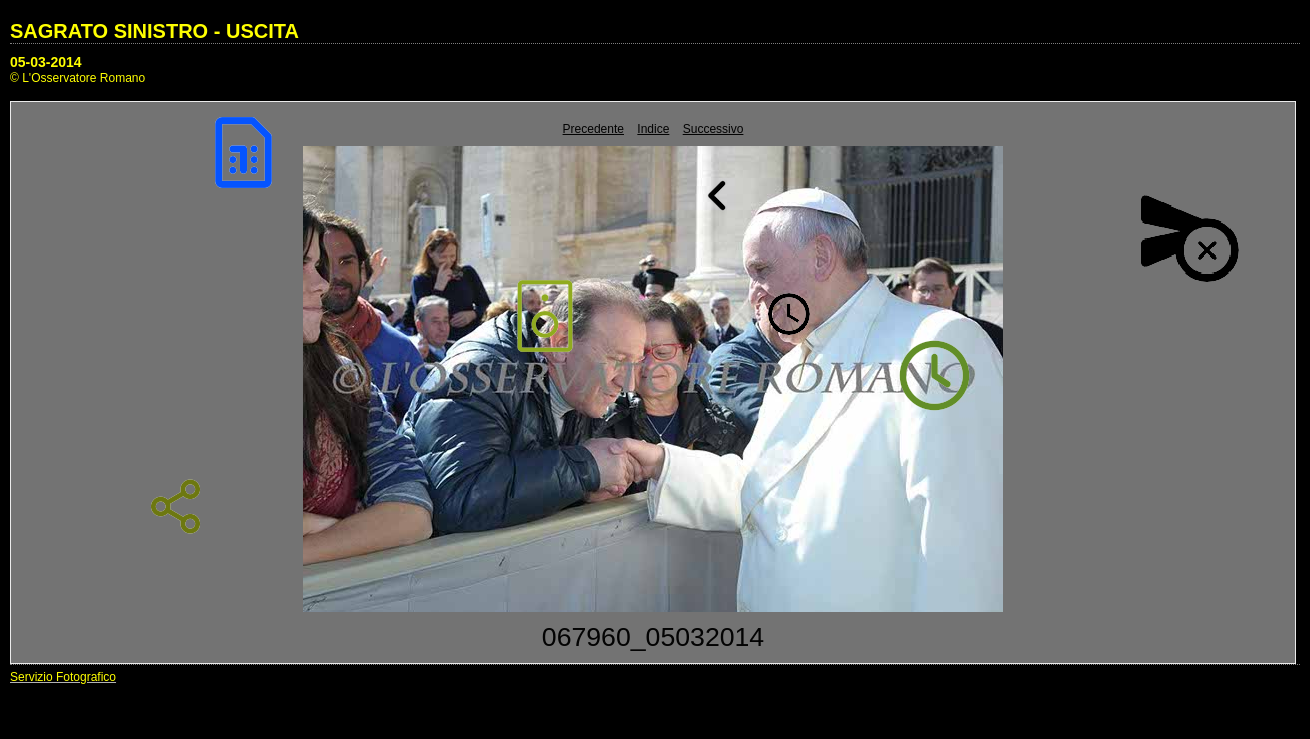  I want to click on manage SIM card settings, so click(243, 152).